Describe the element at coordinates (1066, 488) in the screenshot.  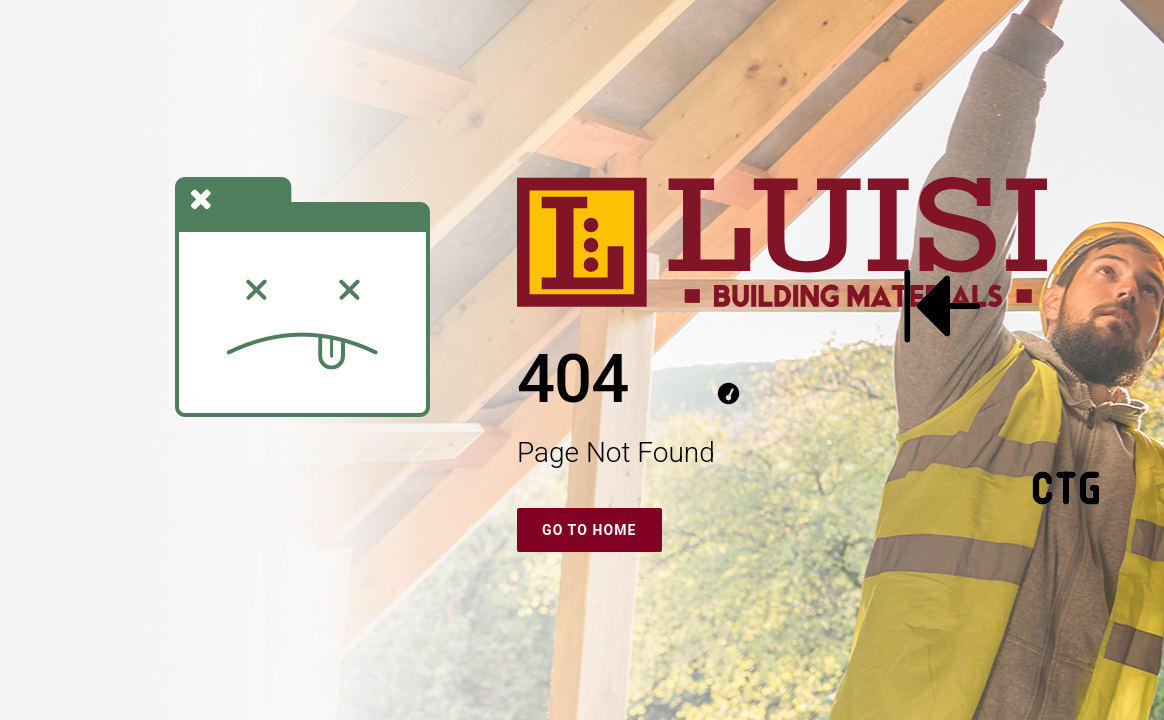
I see `cotangent function in a math or calculator app` at that location.